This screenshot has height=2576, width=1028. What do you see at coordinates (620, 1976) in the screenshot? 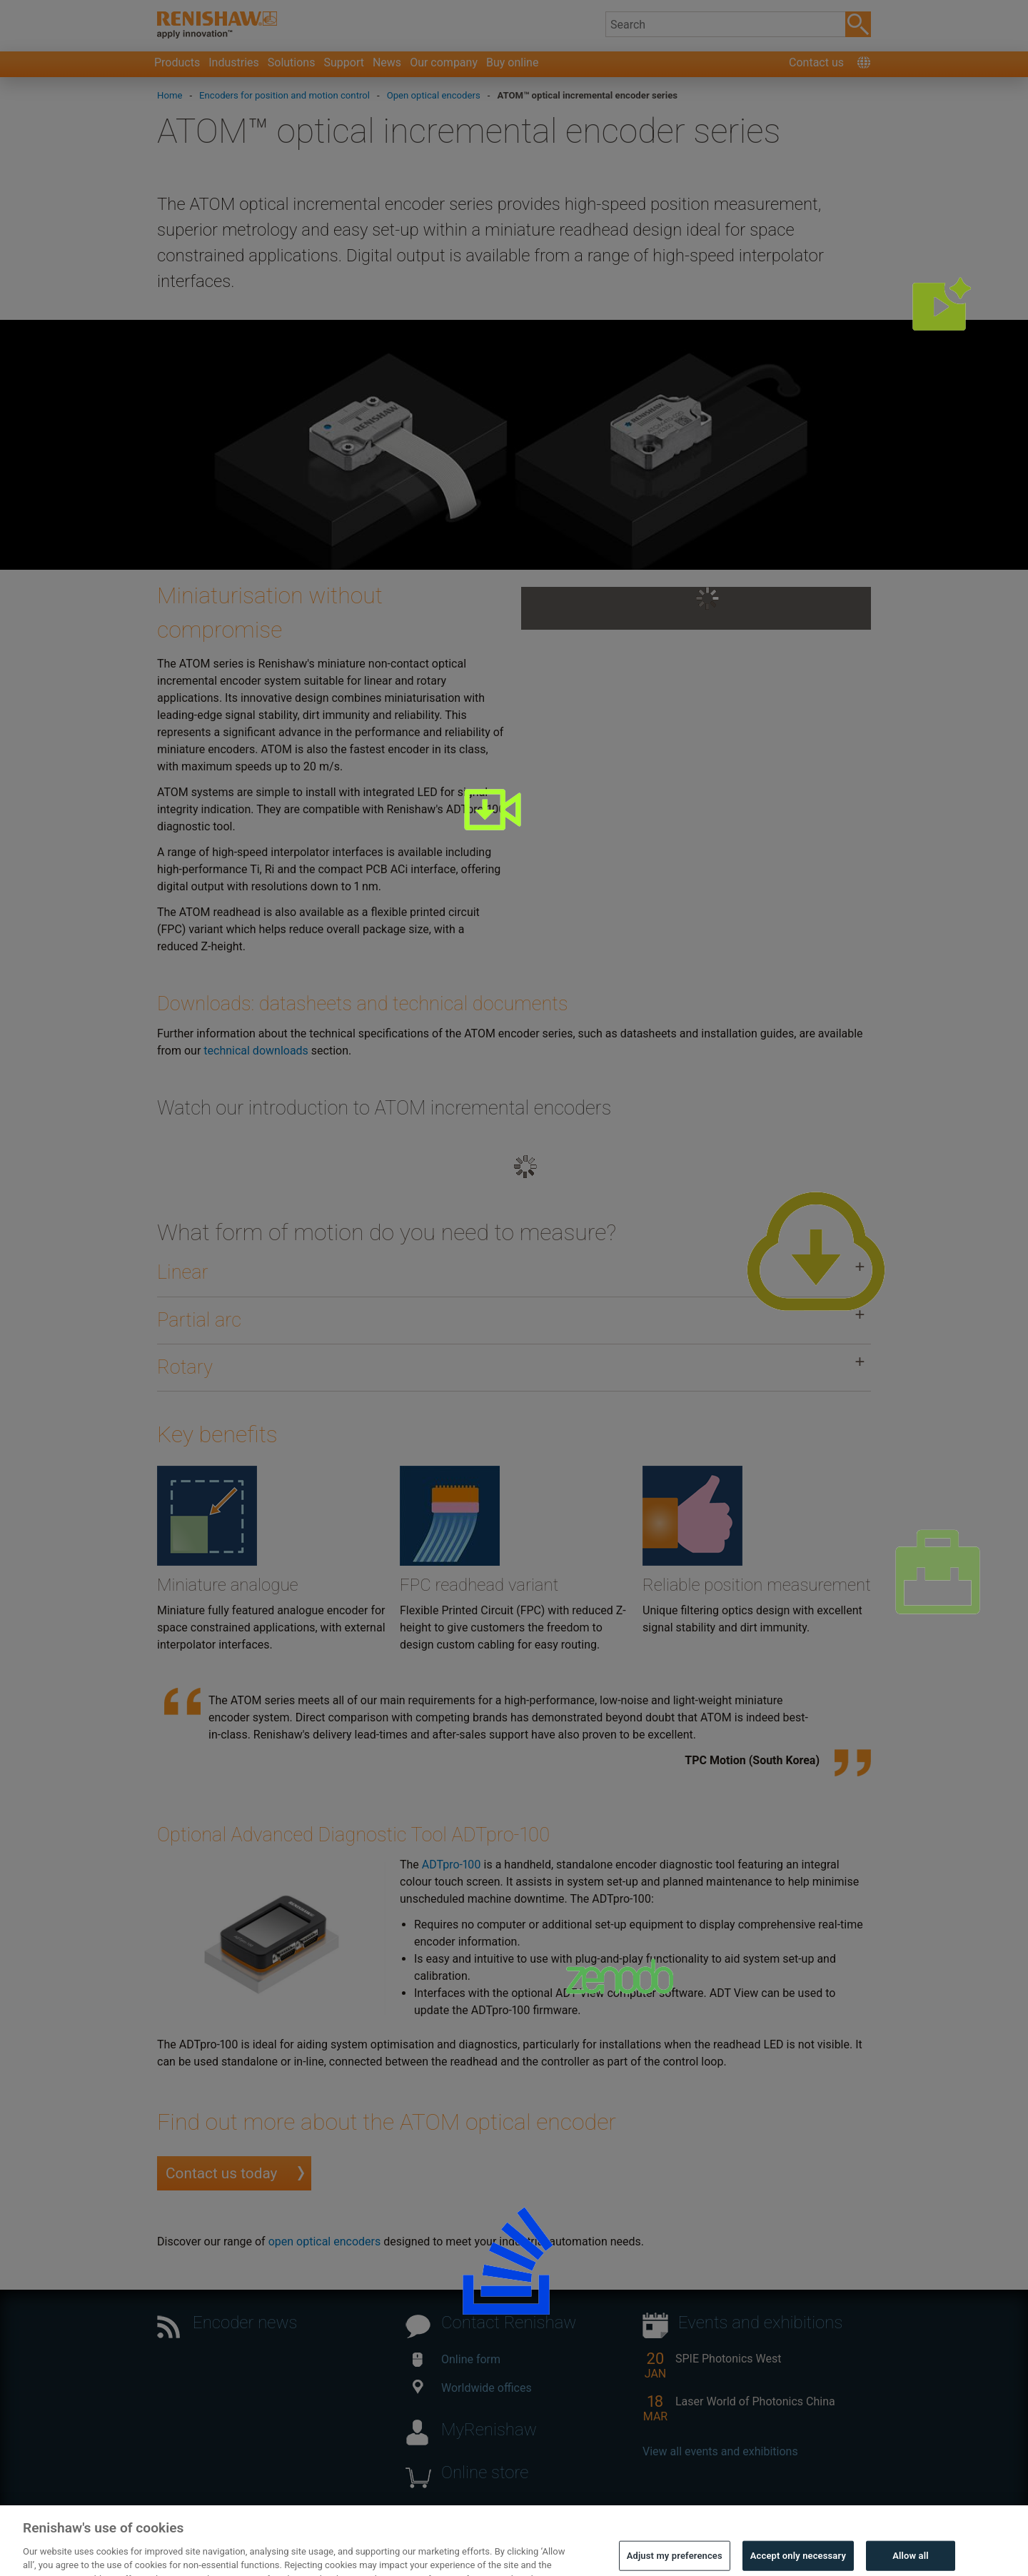
I see `open zenodo research repository` at bounding box center [620, 1976].